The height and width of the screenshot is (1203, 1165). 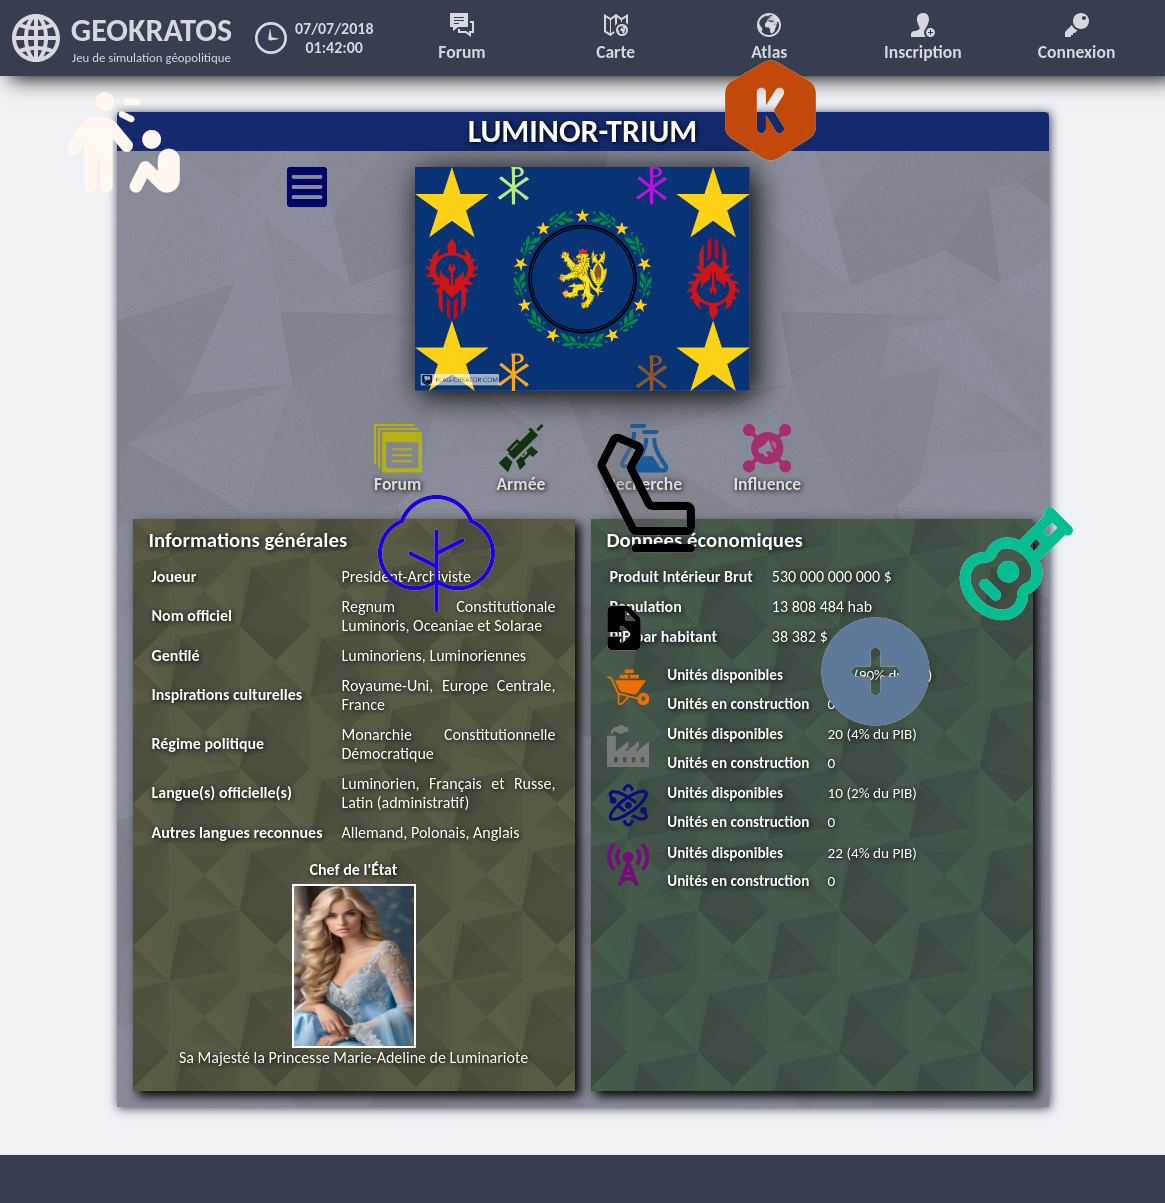 What do you see at coordinates (875, 671) in the screenshot?
I see `add a new item` at bounding box center [875, 671].